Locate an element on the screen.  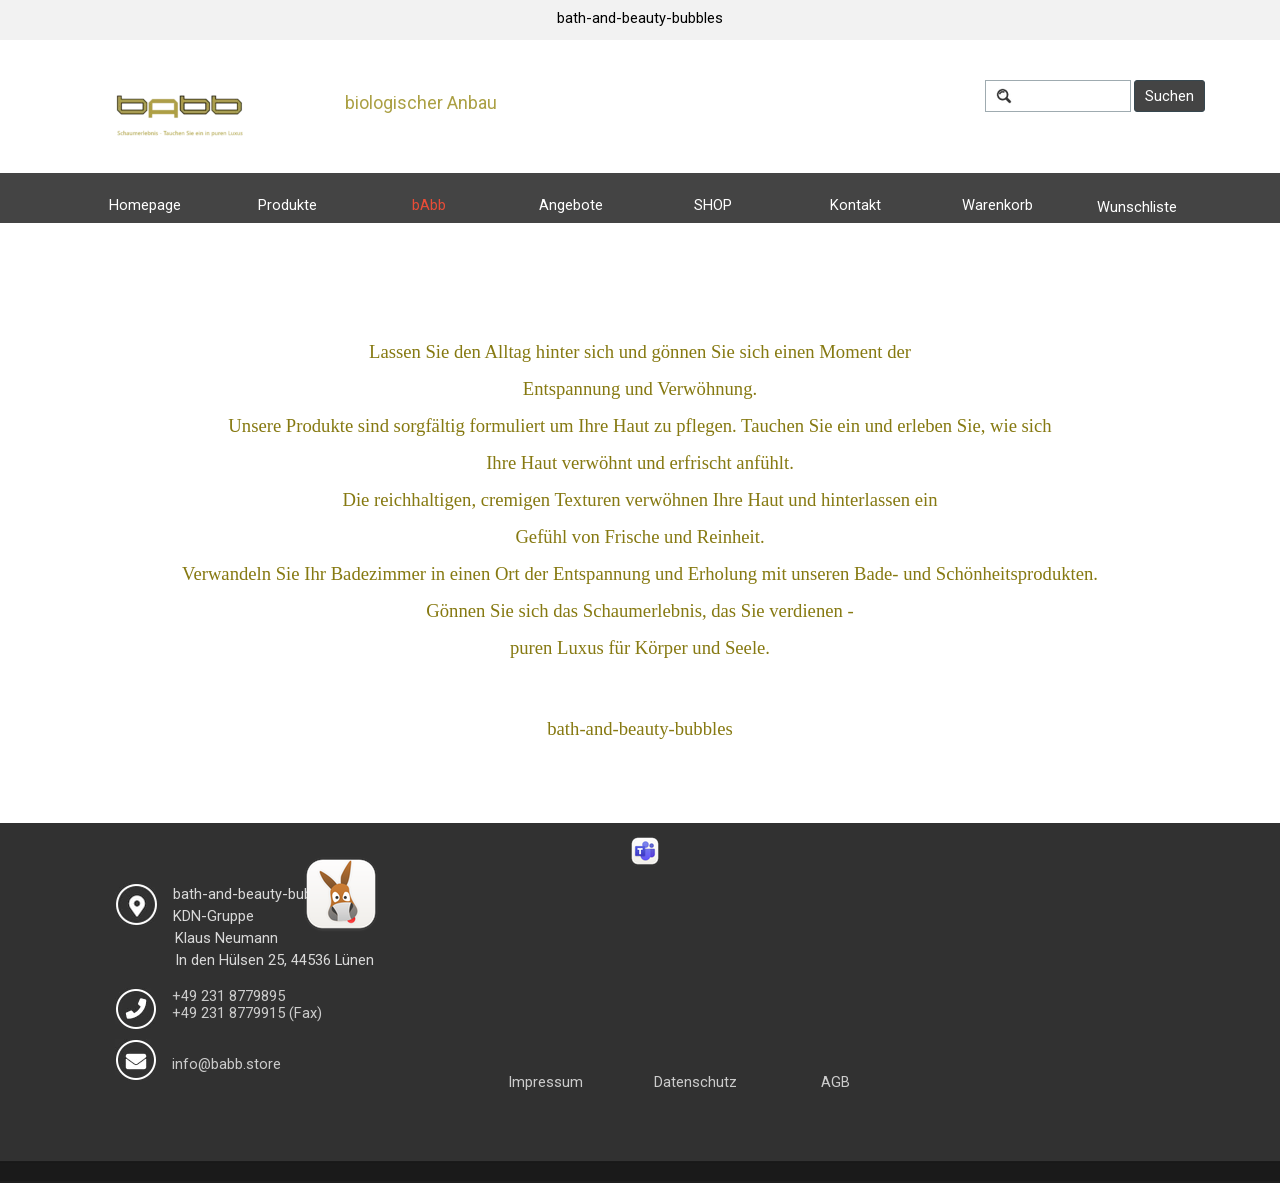
open microsoft teams for linux is located at coordinates (645, 851).